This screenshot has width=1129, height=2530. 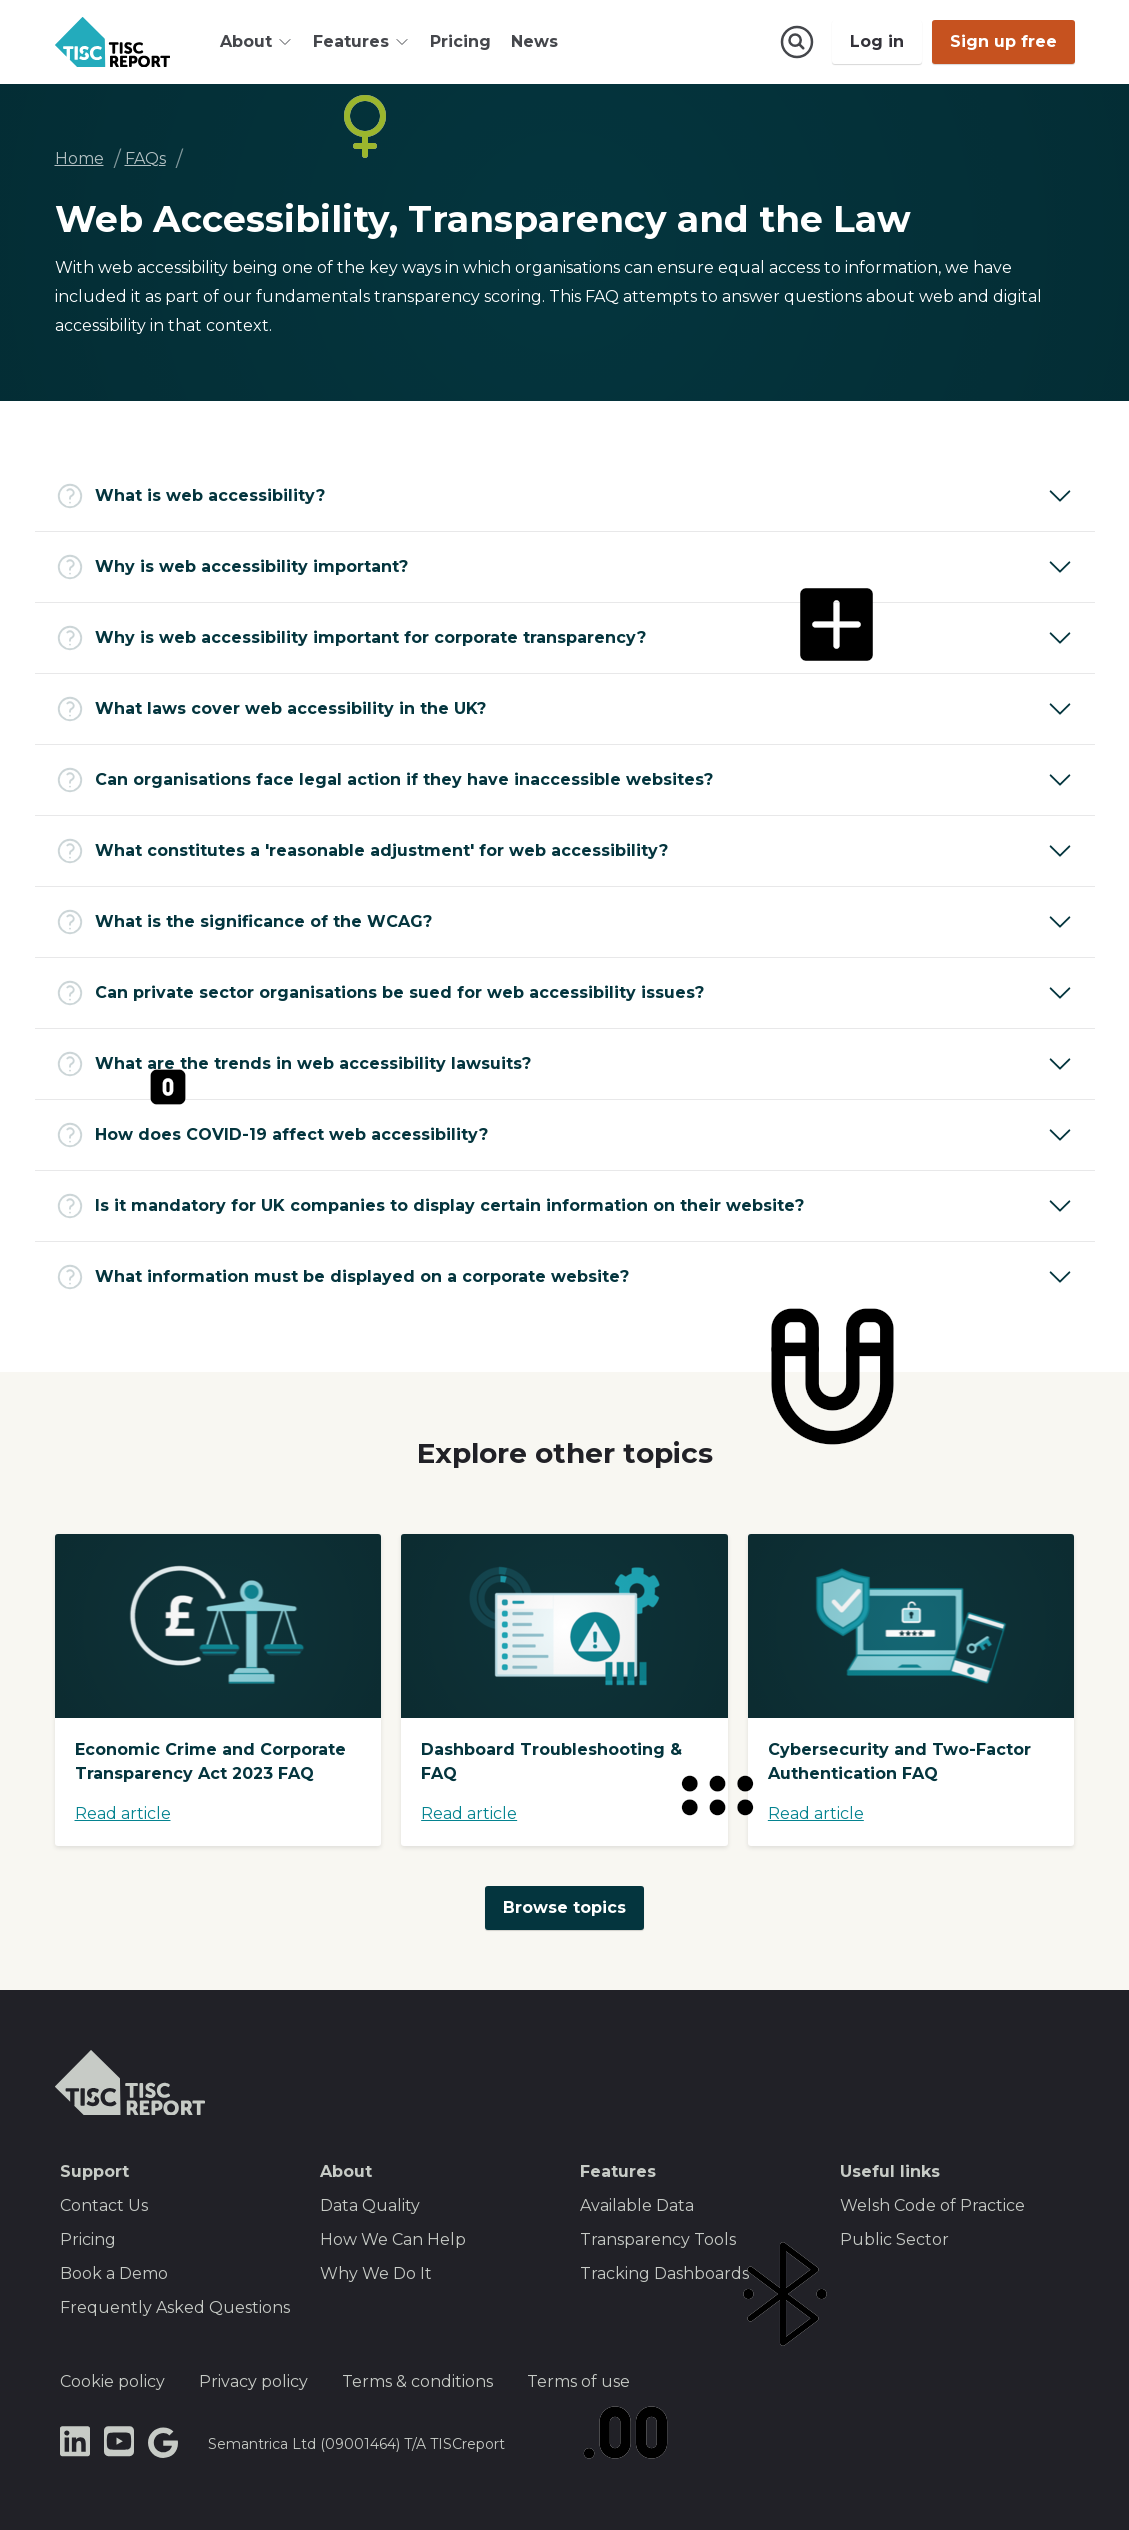 I want to click on toggle decimal number formatting, so click(x=625, y=2432).